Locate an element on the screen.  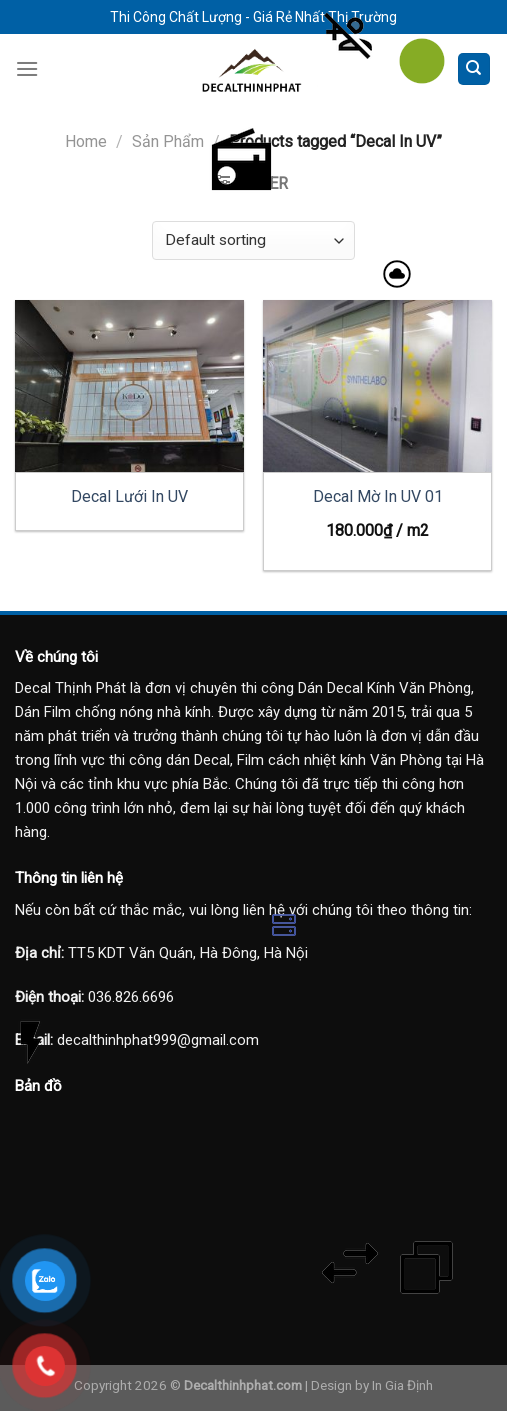
copy to clipboard is located at coordinates (426, 1267).